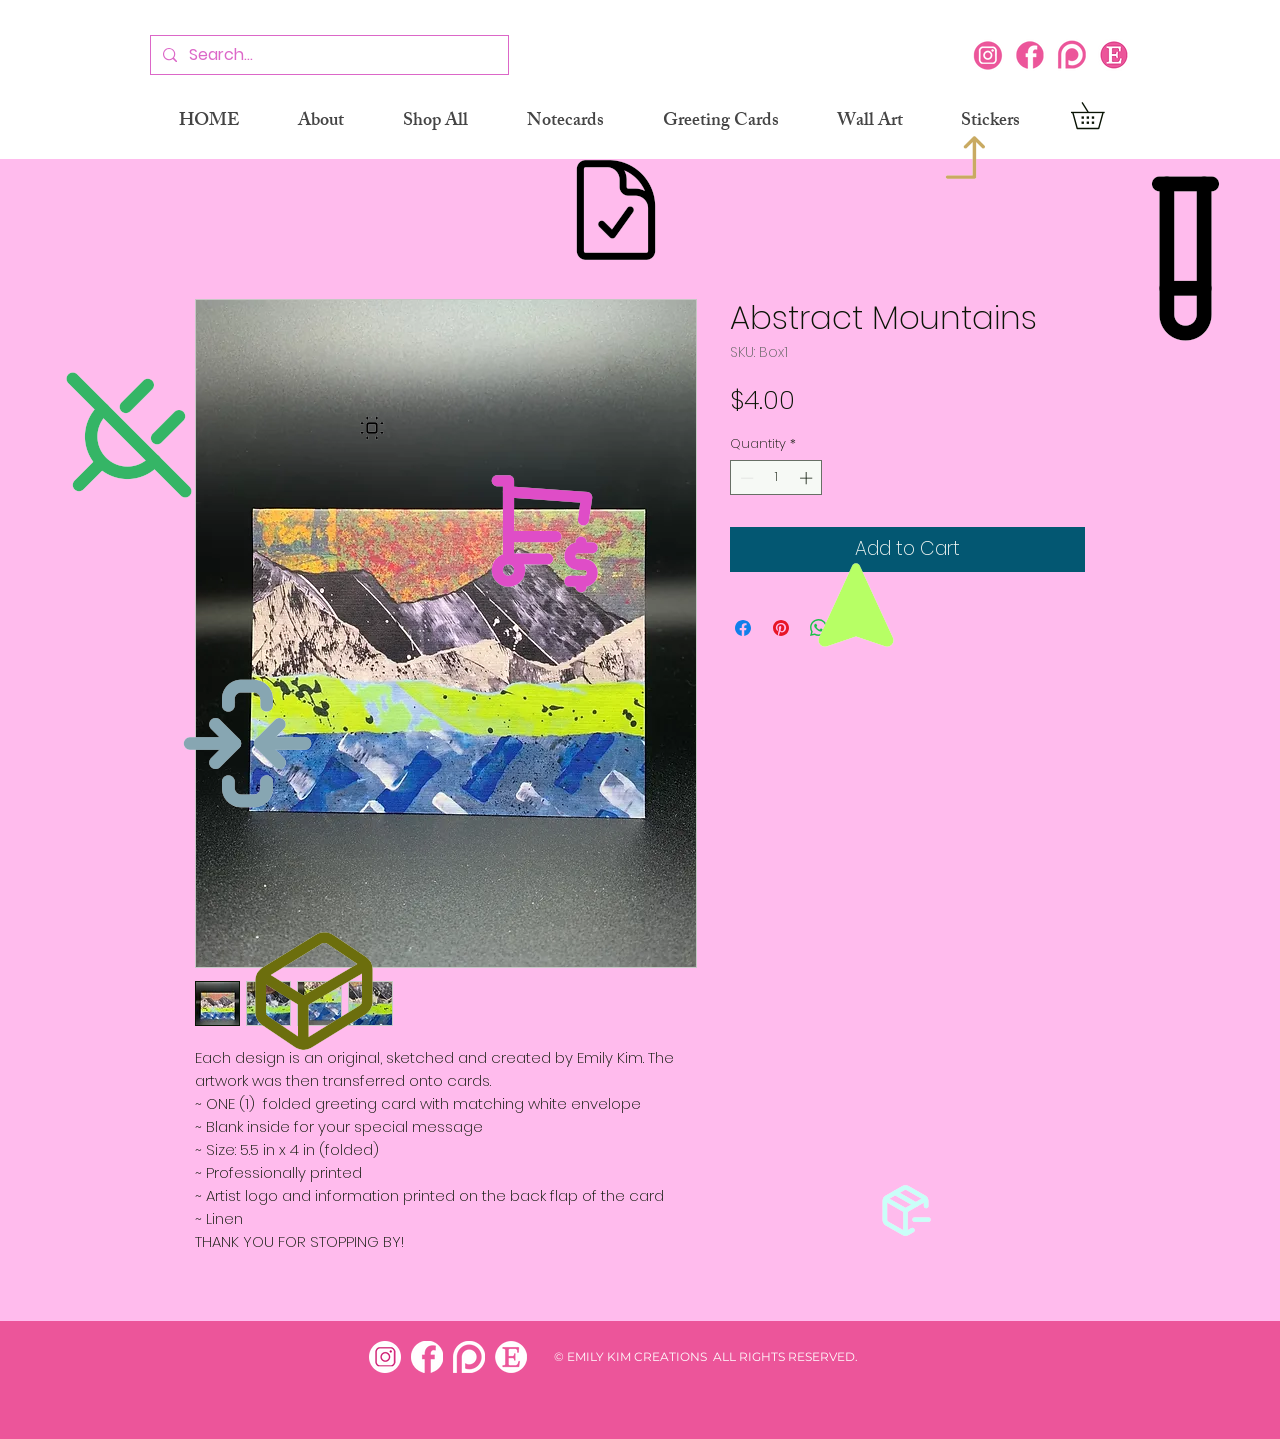 The width and height of the screenshot is (1280, 1439). I want to click on access experimental or beta features, so click(1185, 258).